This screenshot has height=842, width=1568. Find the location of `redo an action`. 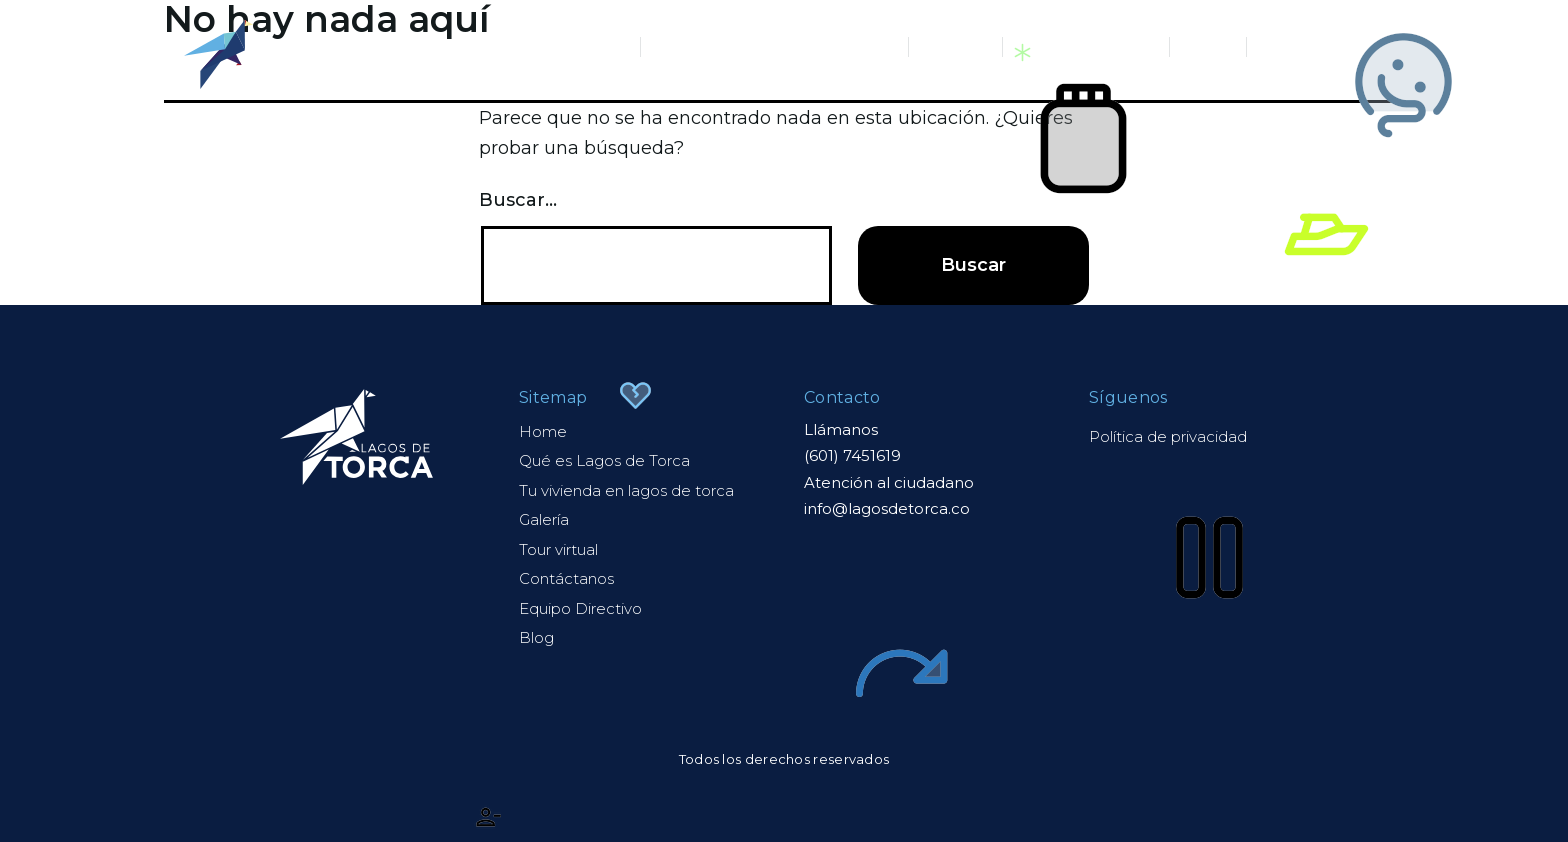

redo an action is located at coordinates (900, 670).